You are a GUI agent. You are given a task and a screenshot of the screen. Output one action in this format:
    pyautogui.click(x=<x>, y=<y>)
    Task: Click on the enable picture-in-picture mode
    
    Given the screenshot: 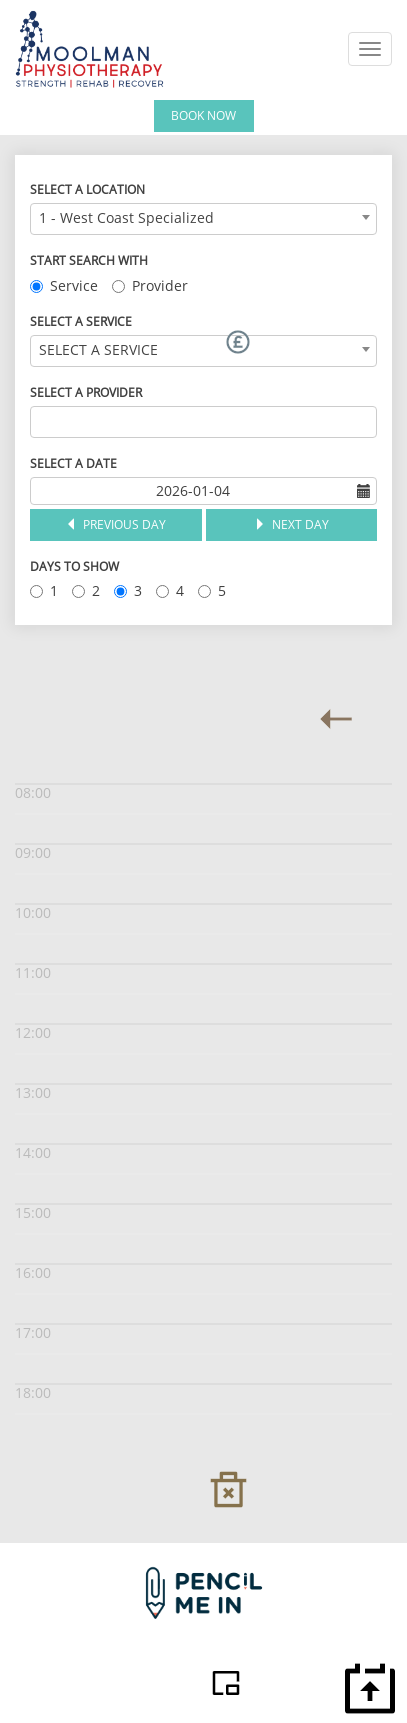 What is the action you would take?
    pyautogui.click(x=226, y=1683)
    